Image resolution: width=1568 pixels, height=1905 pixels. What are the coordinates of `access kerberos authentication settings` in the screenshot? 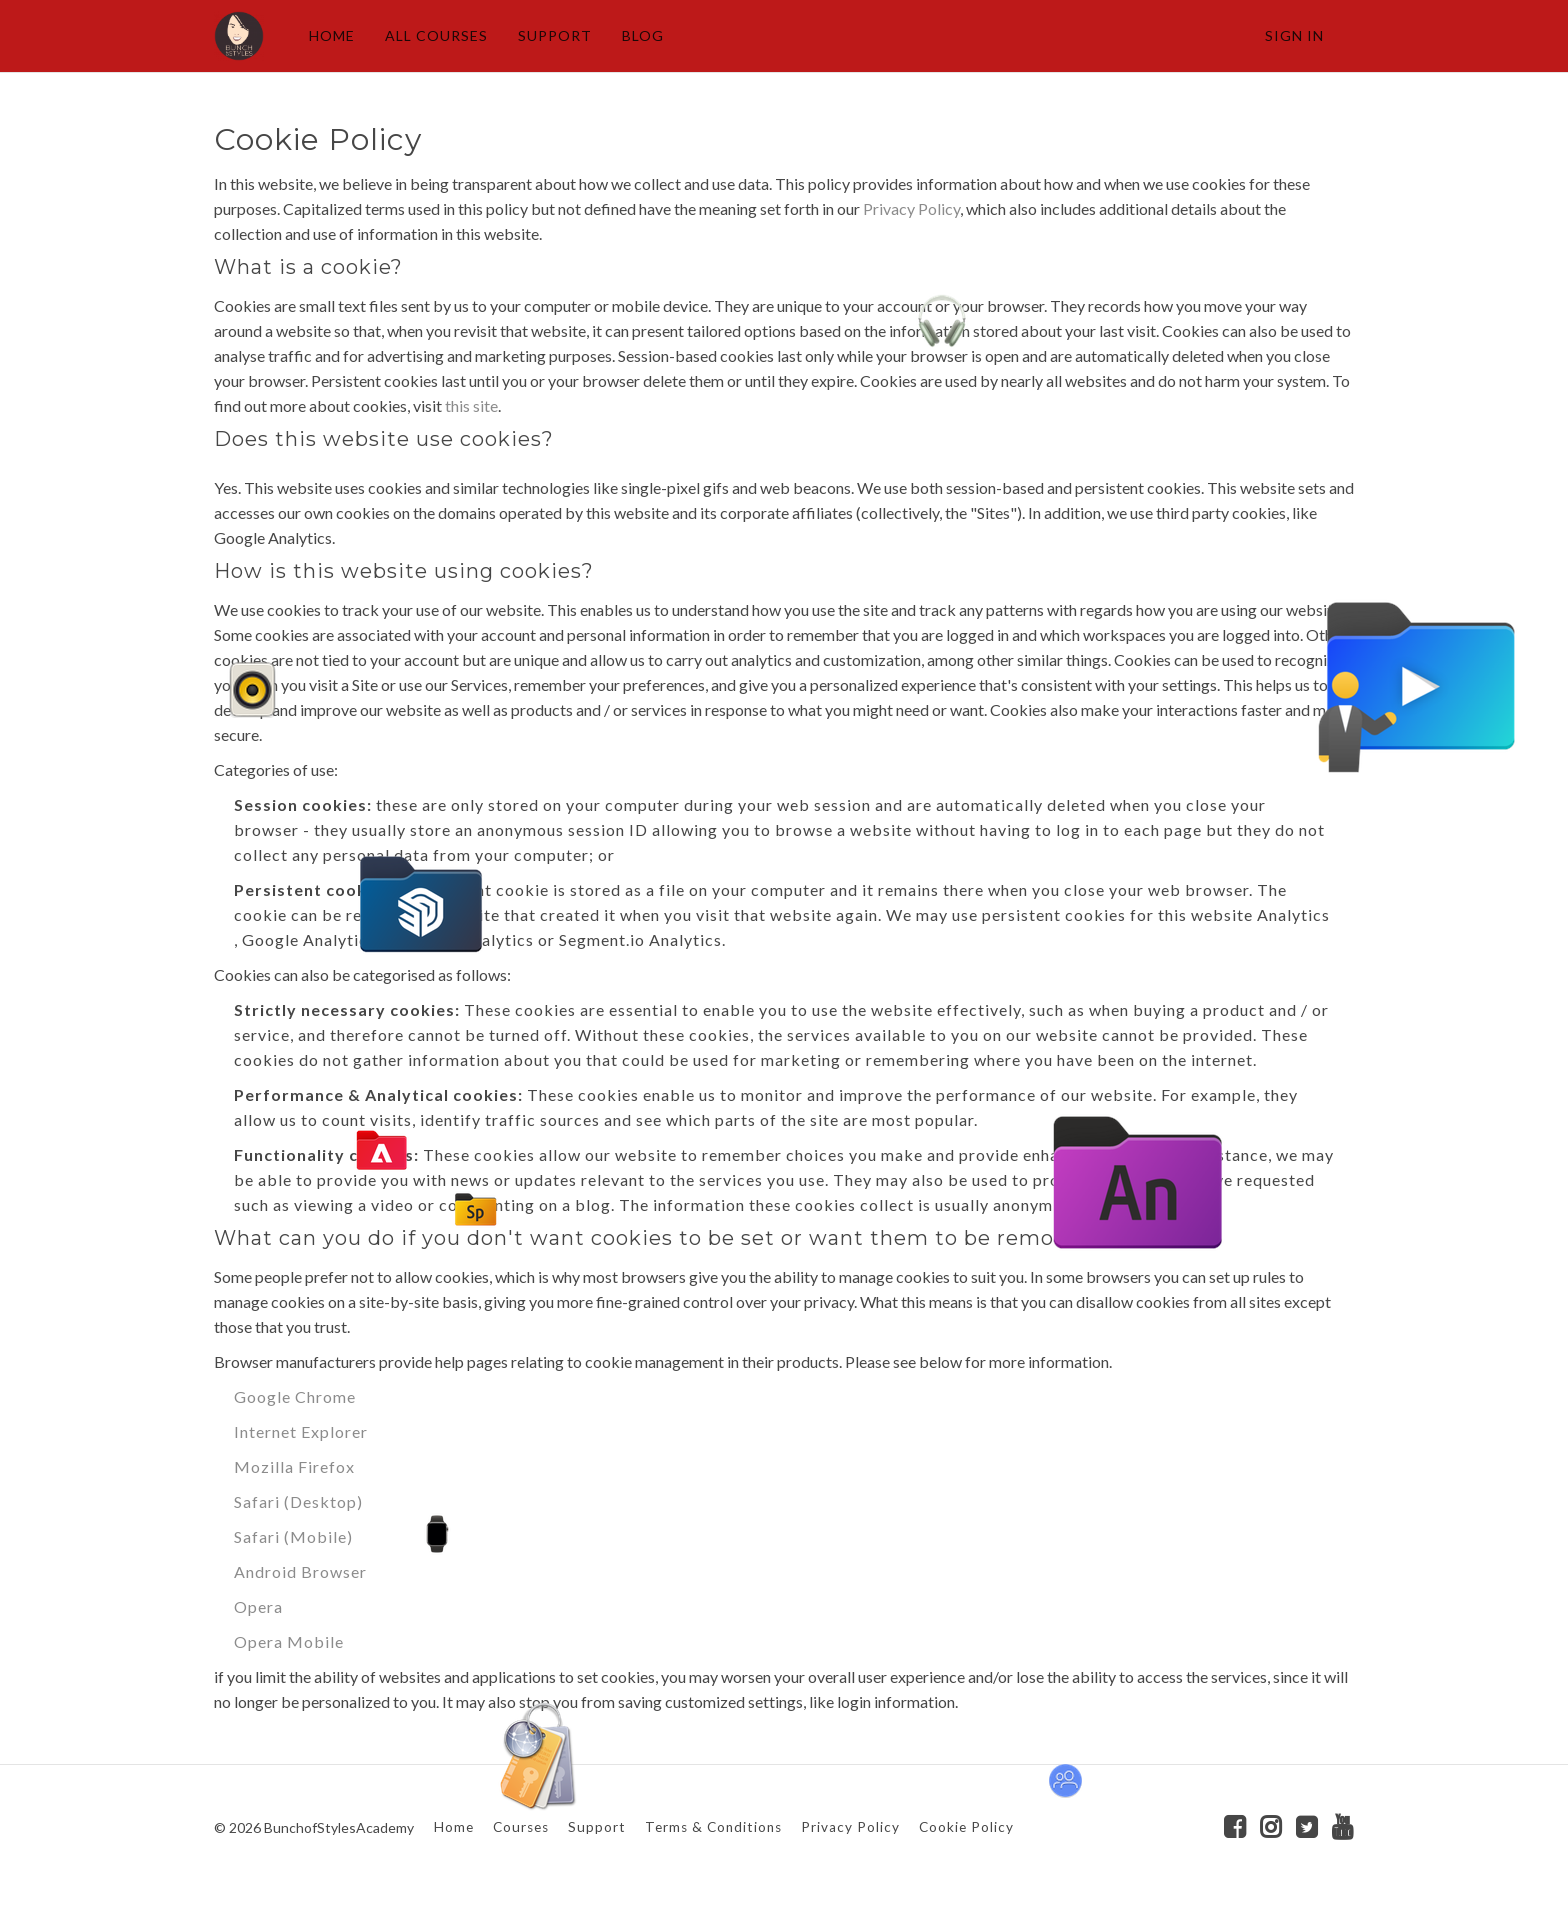 It's located at (538, 1756).